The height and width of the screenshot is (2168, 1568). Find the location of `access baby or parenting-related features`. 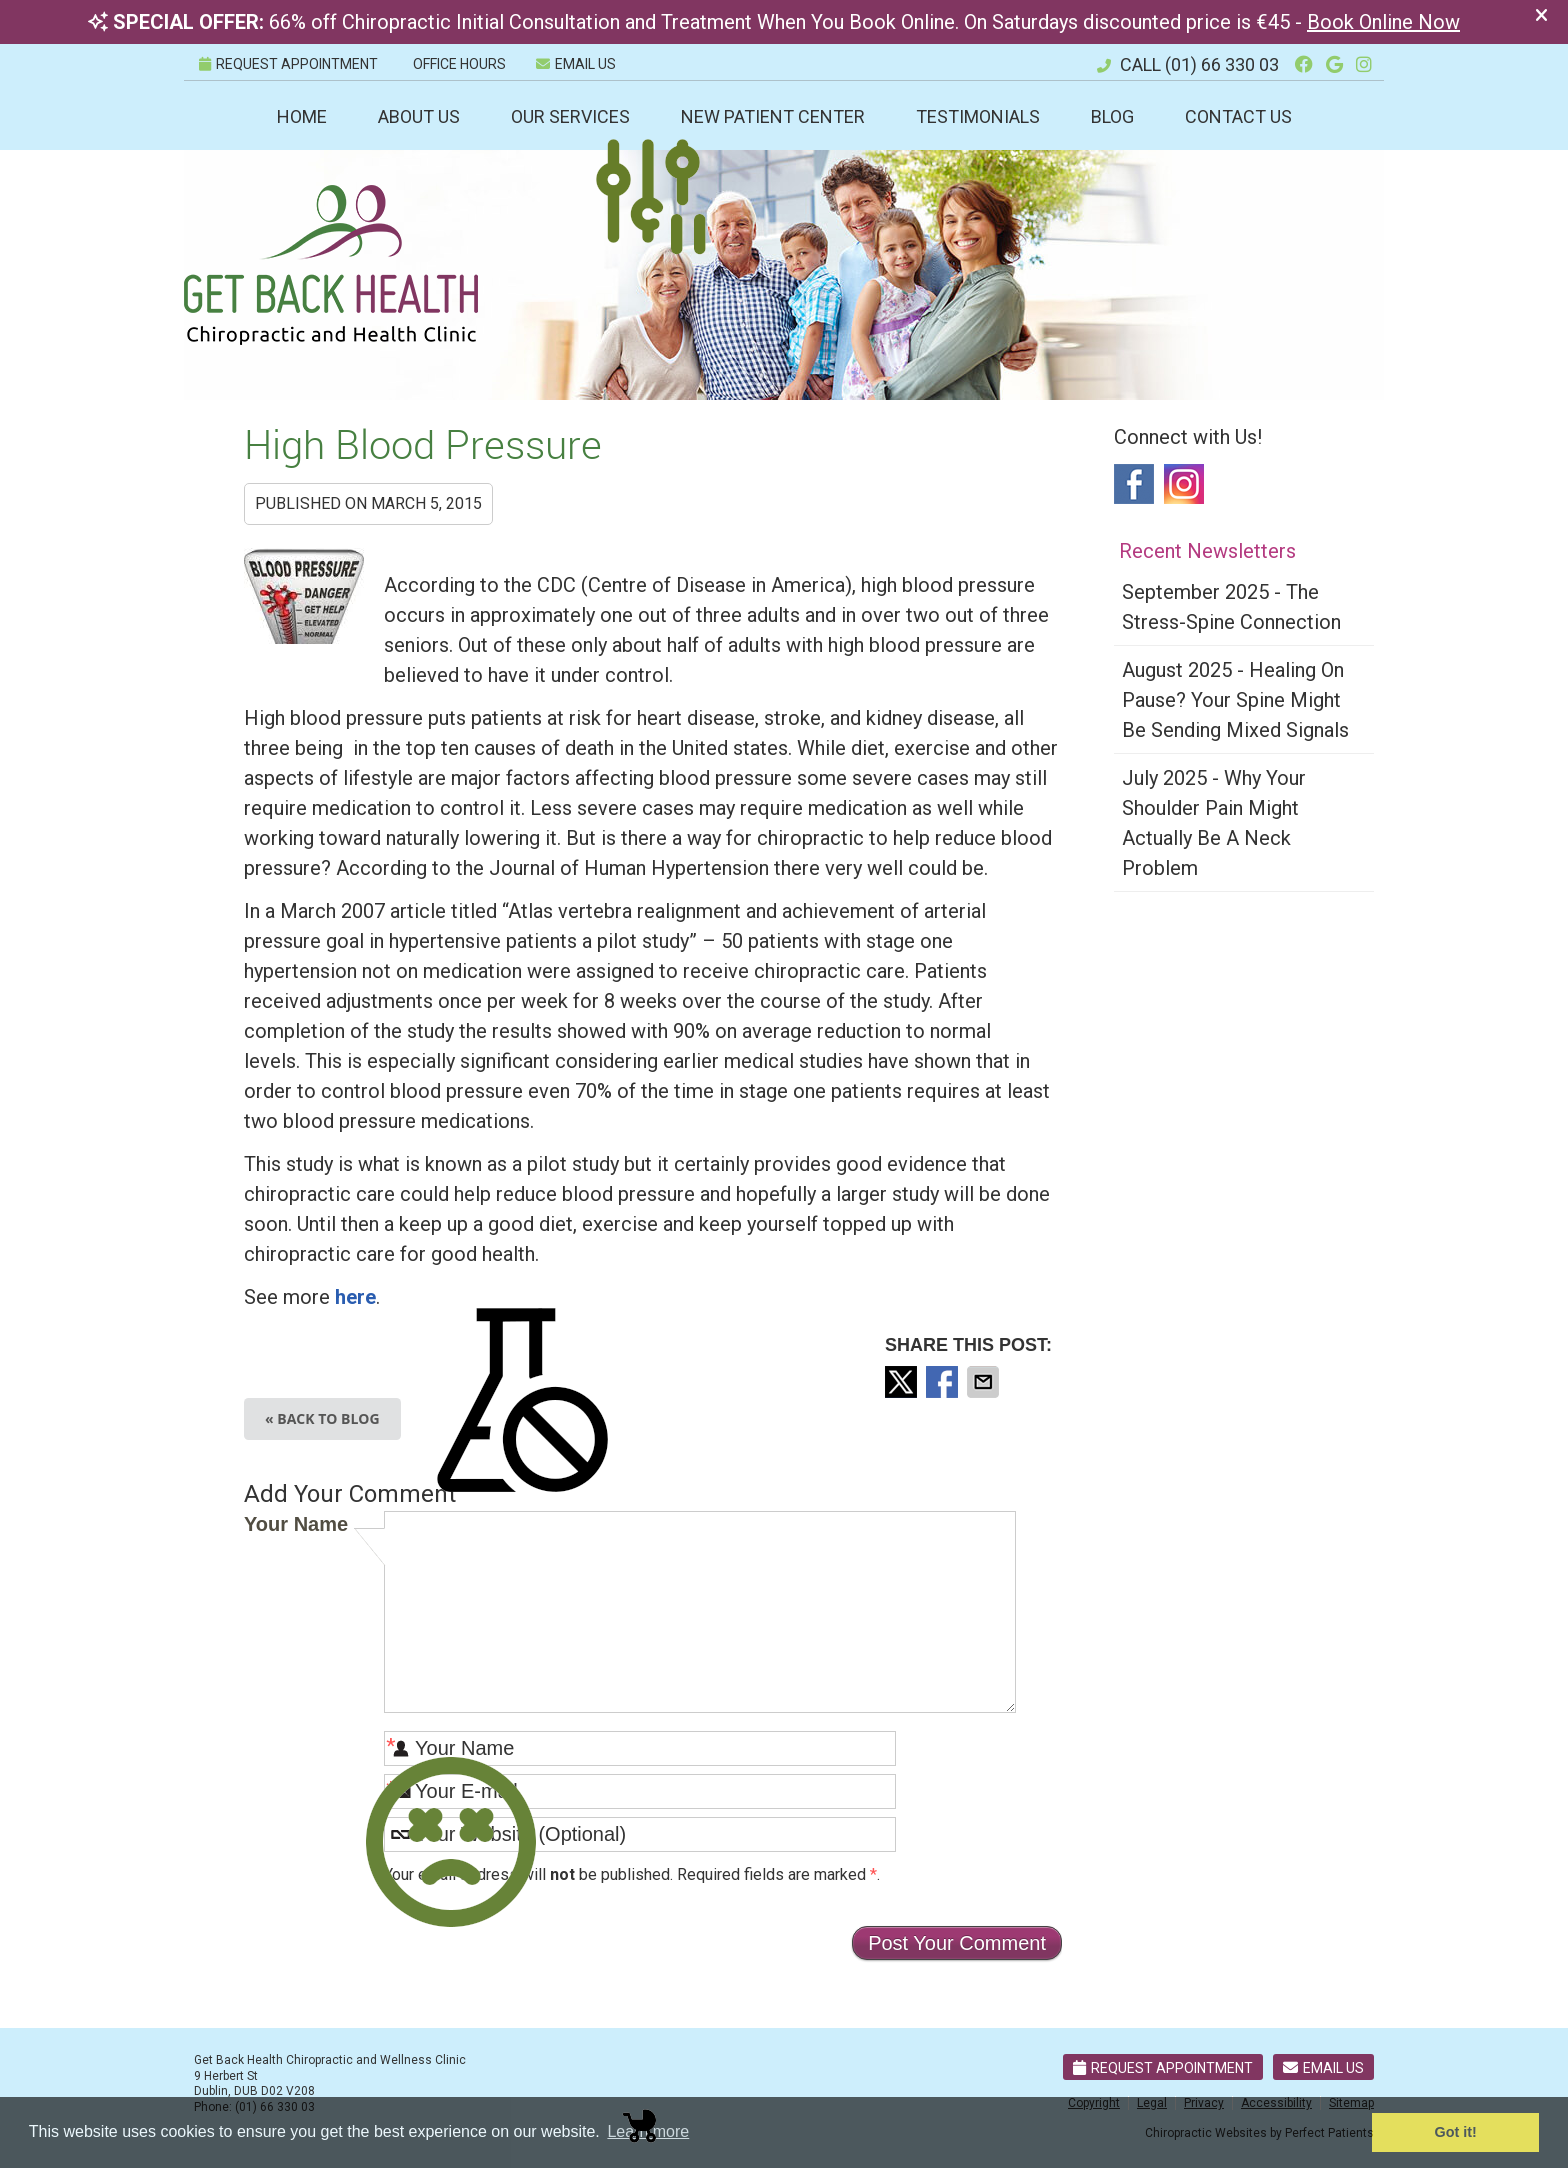

access baby or parenting-related features is located at coordinates (641, 2126).